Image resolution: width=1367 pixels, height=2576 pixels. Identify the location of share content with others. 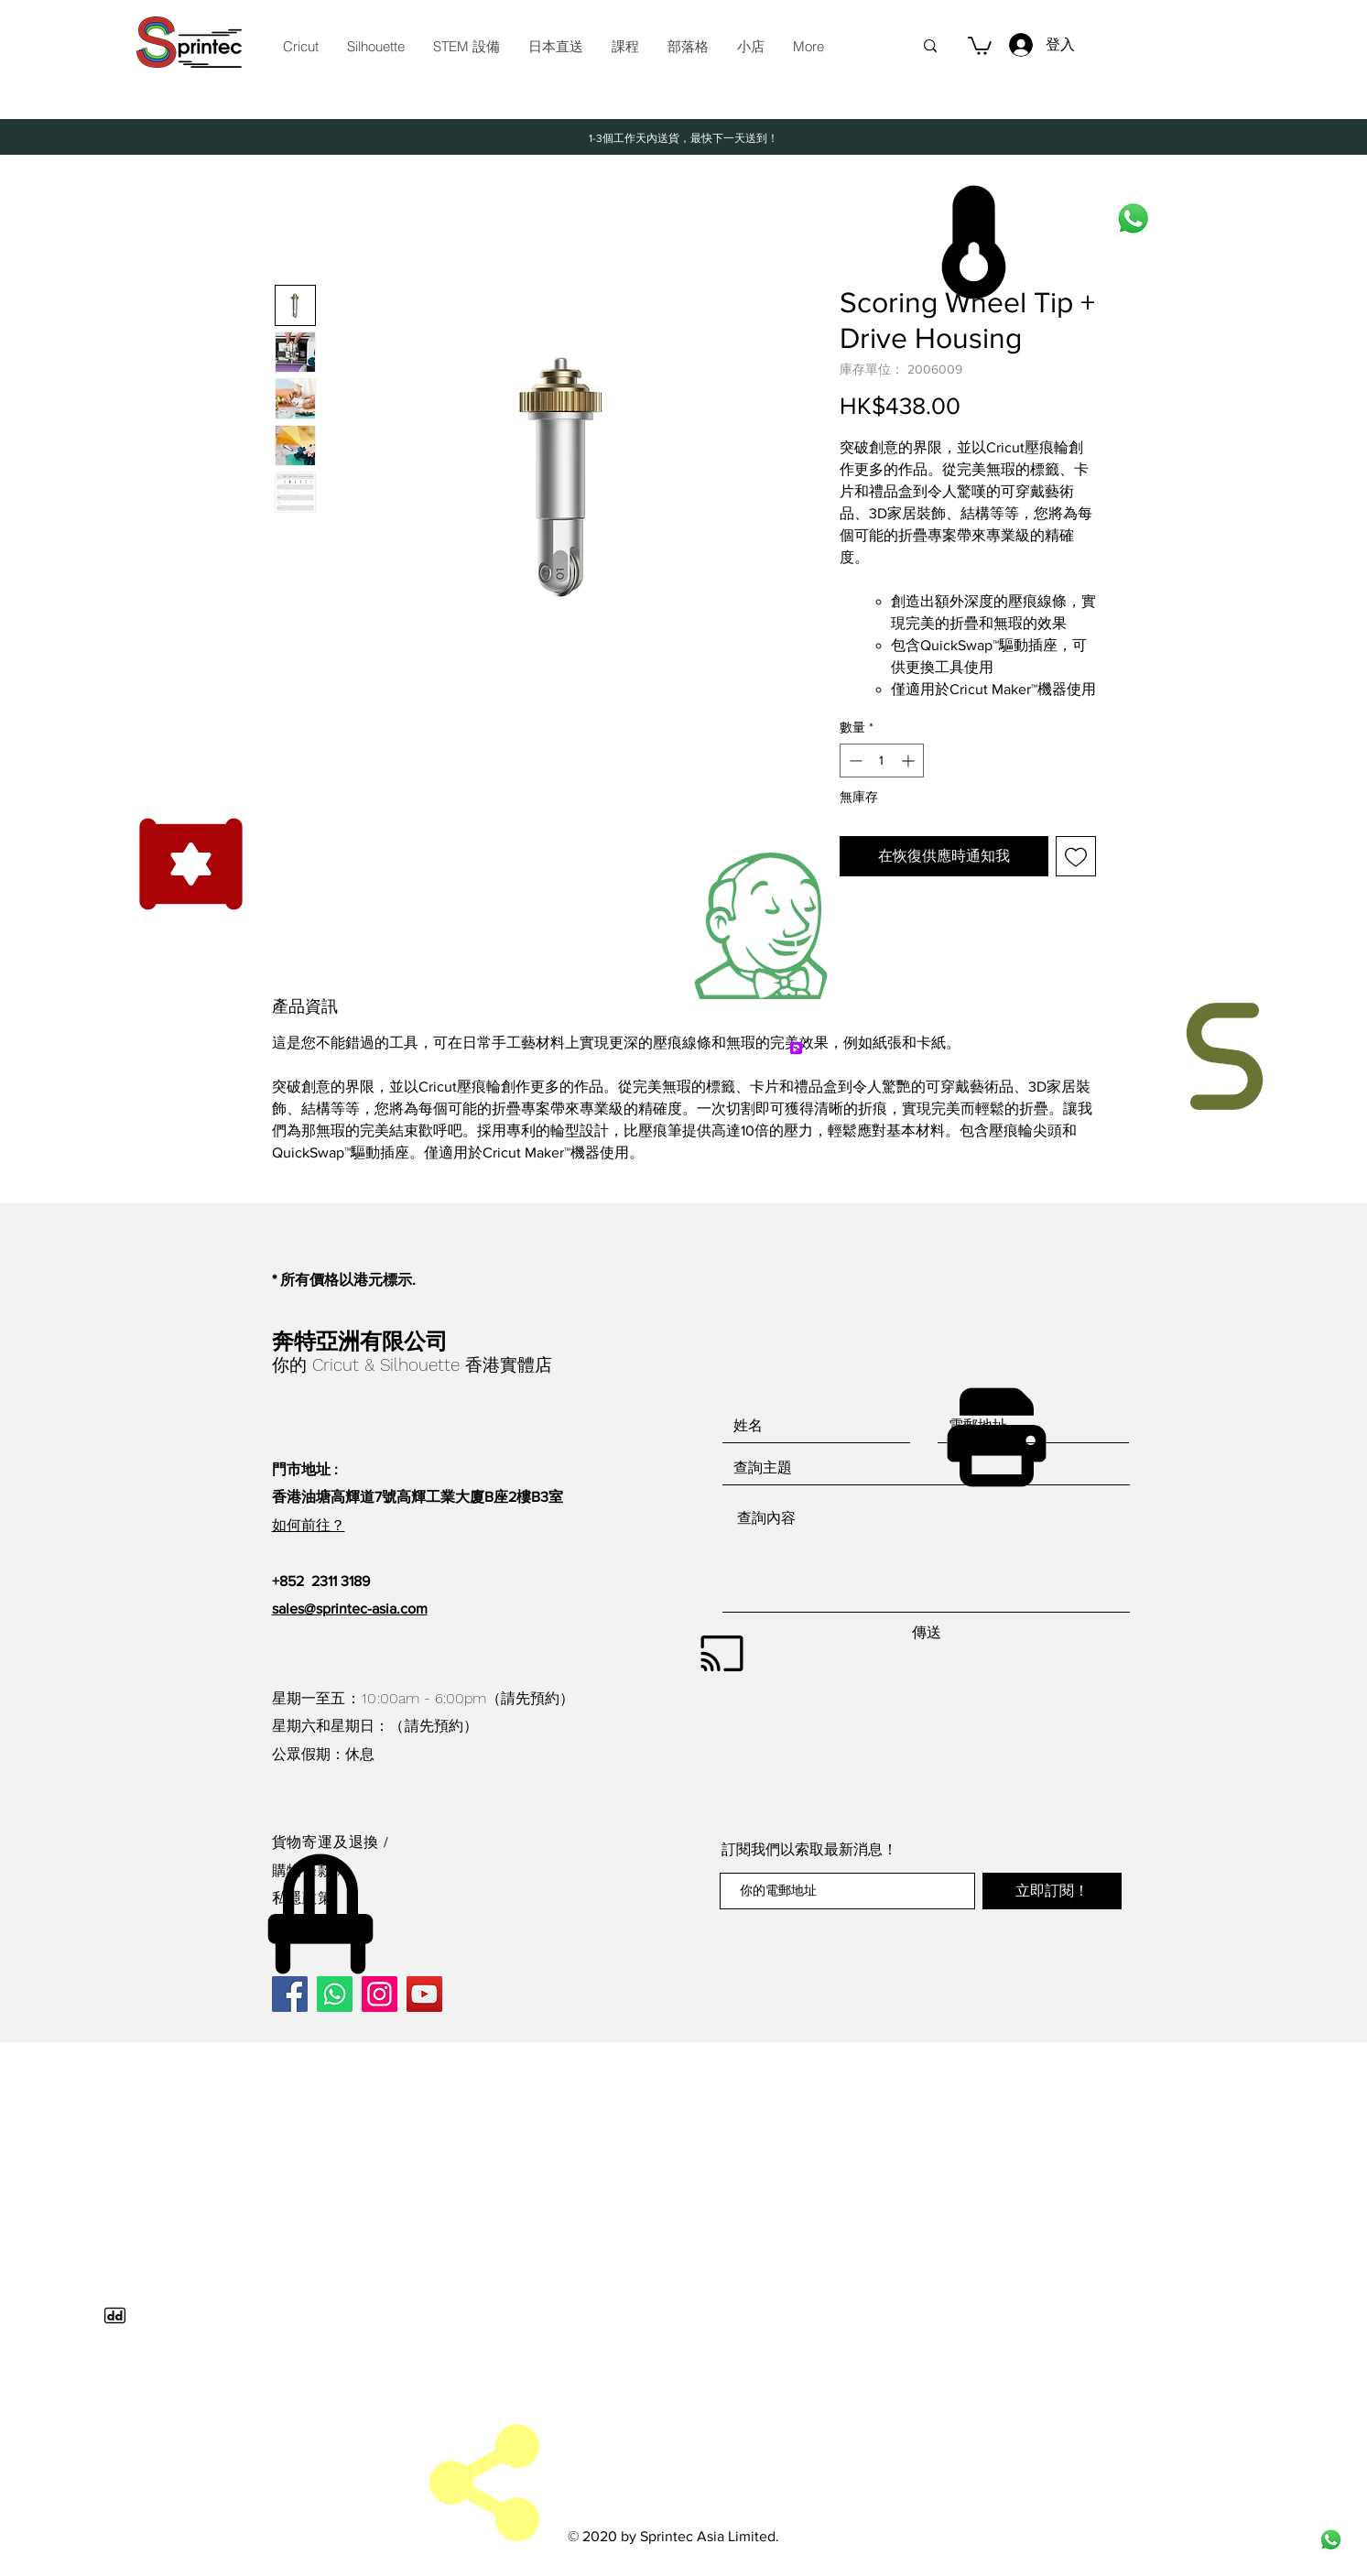
(488, 2483).